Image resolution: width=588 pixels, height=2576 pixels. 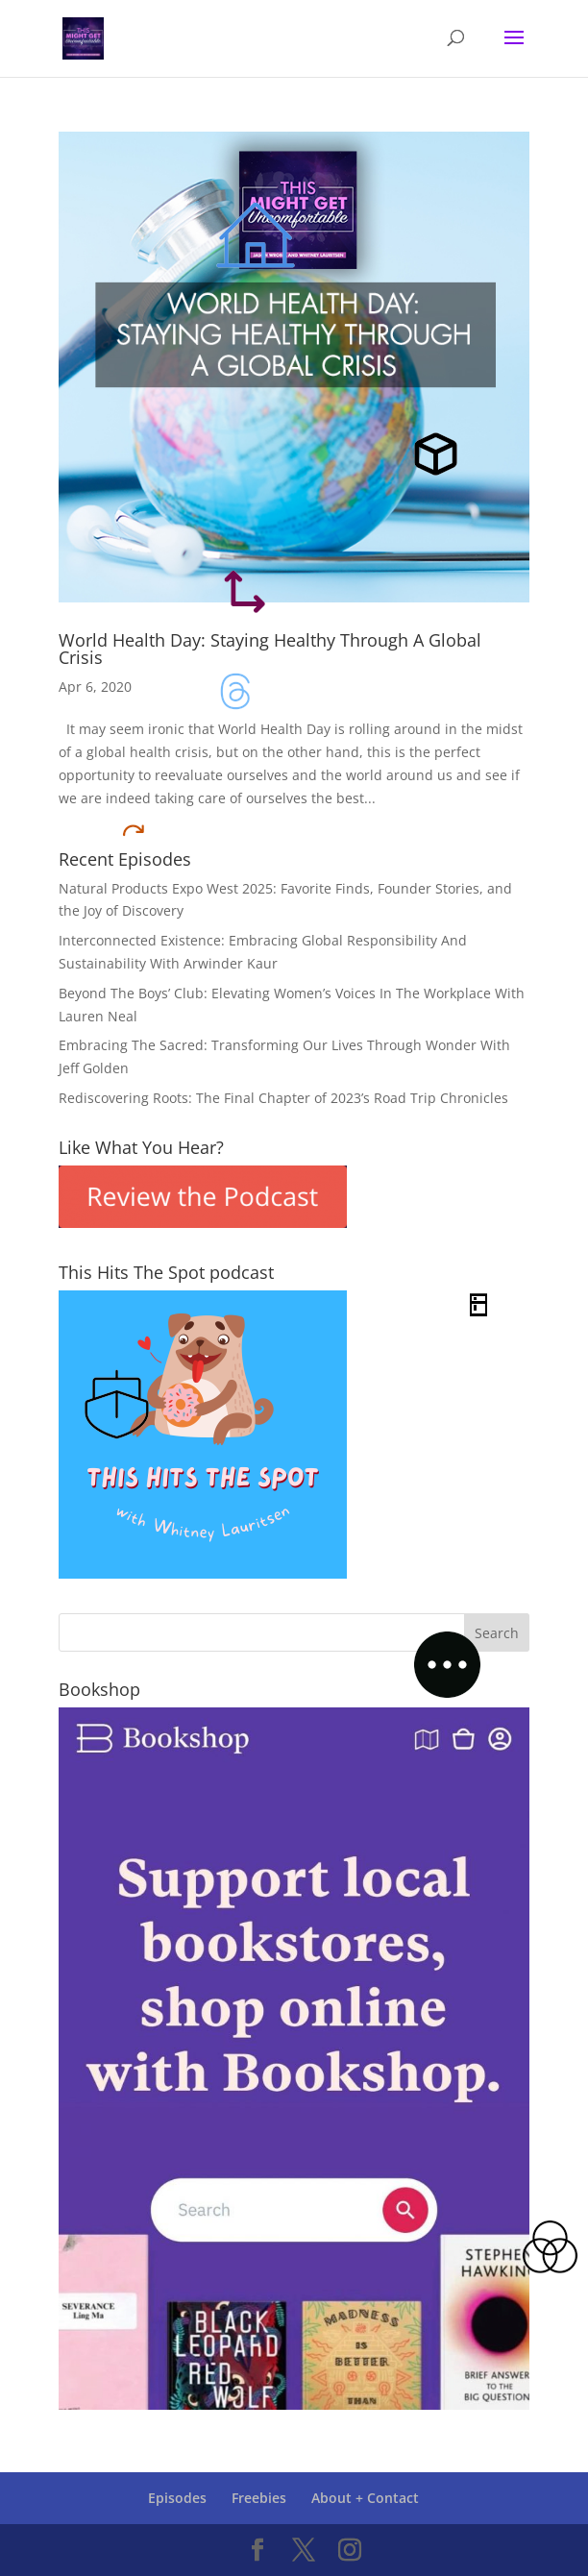 I want to click on access more options or actions, so click(x=447, y=1664).